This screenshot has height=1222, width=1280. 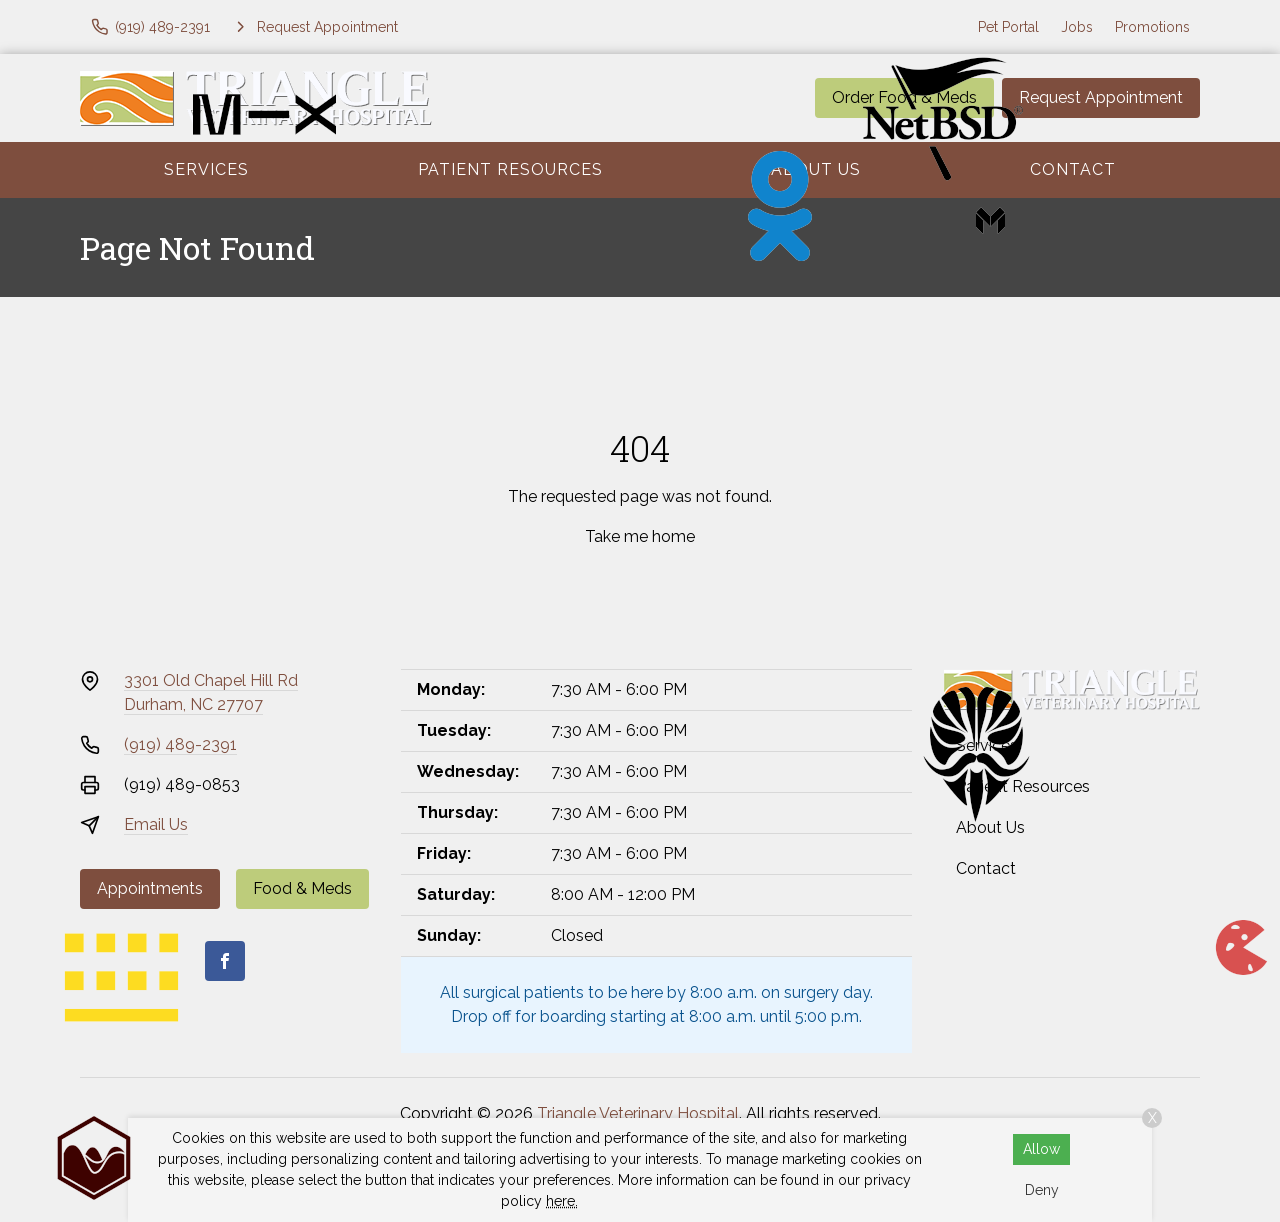 I want to click on open magisk root management app, so click(x=976, y=754).